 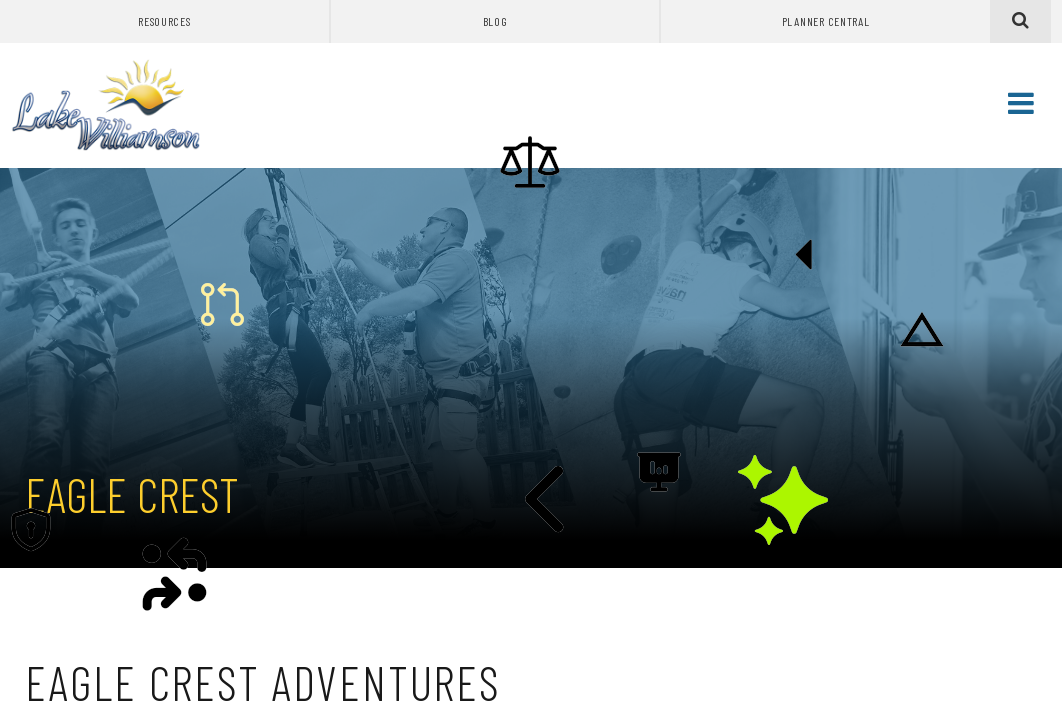 What do you see at coordinates (174, 576) in the screenshot?
I see `merge or converge items to endpoints` at bounding box center [174, 576].